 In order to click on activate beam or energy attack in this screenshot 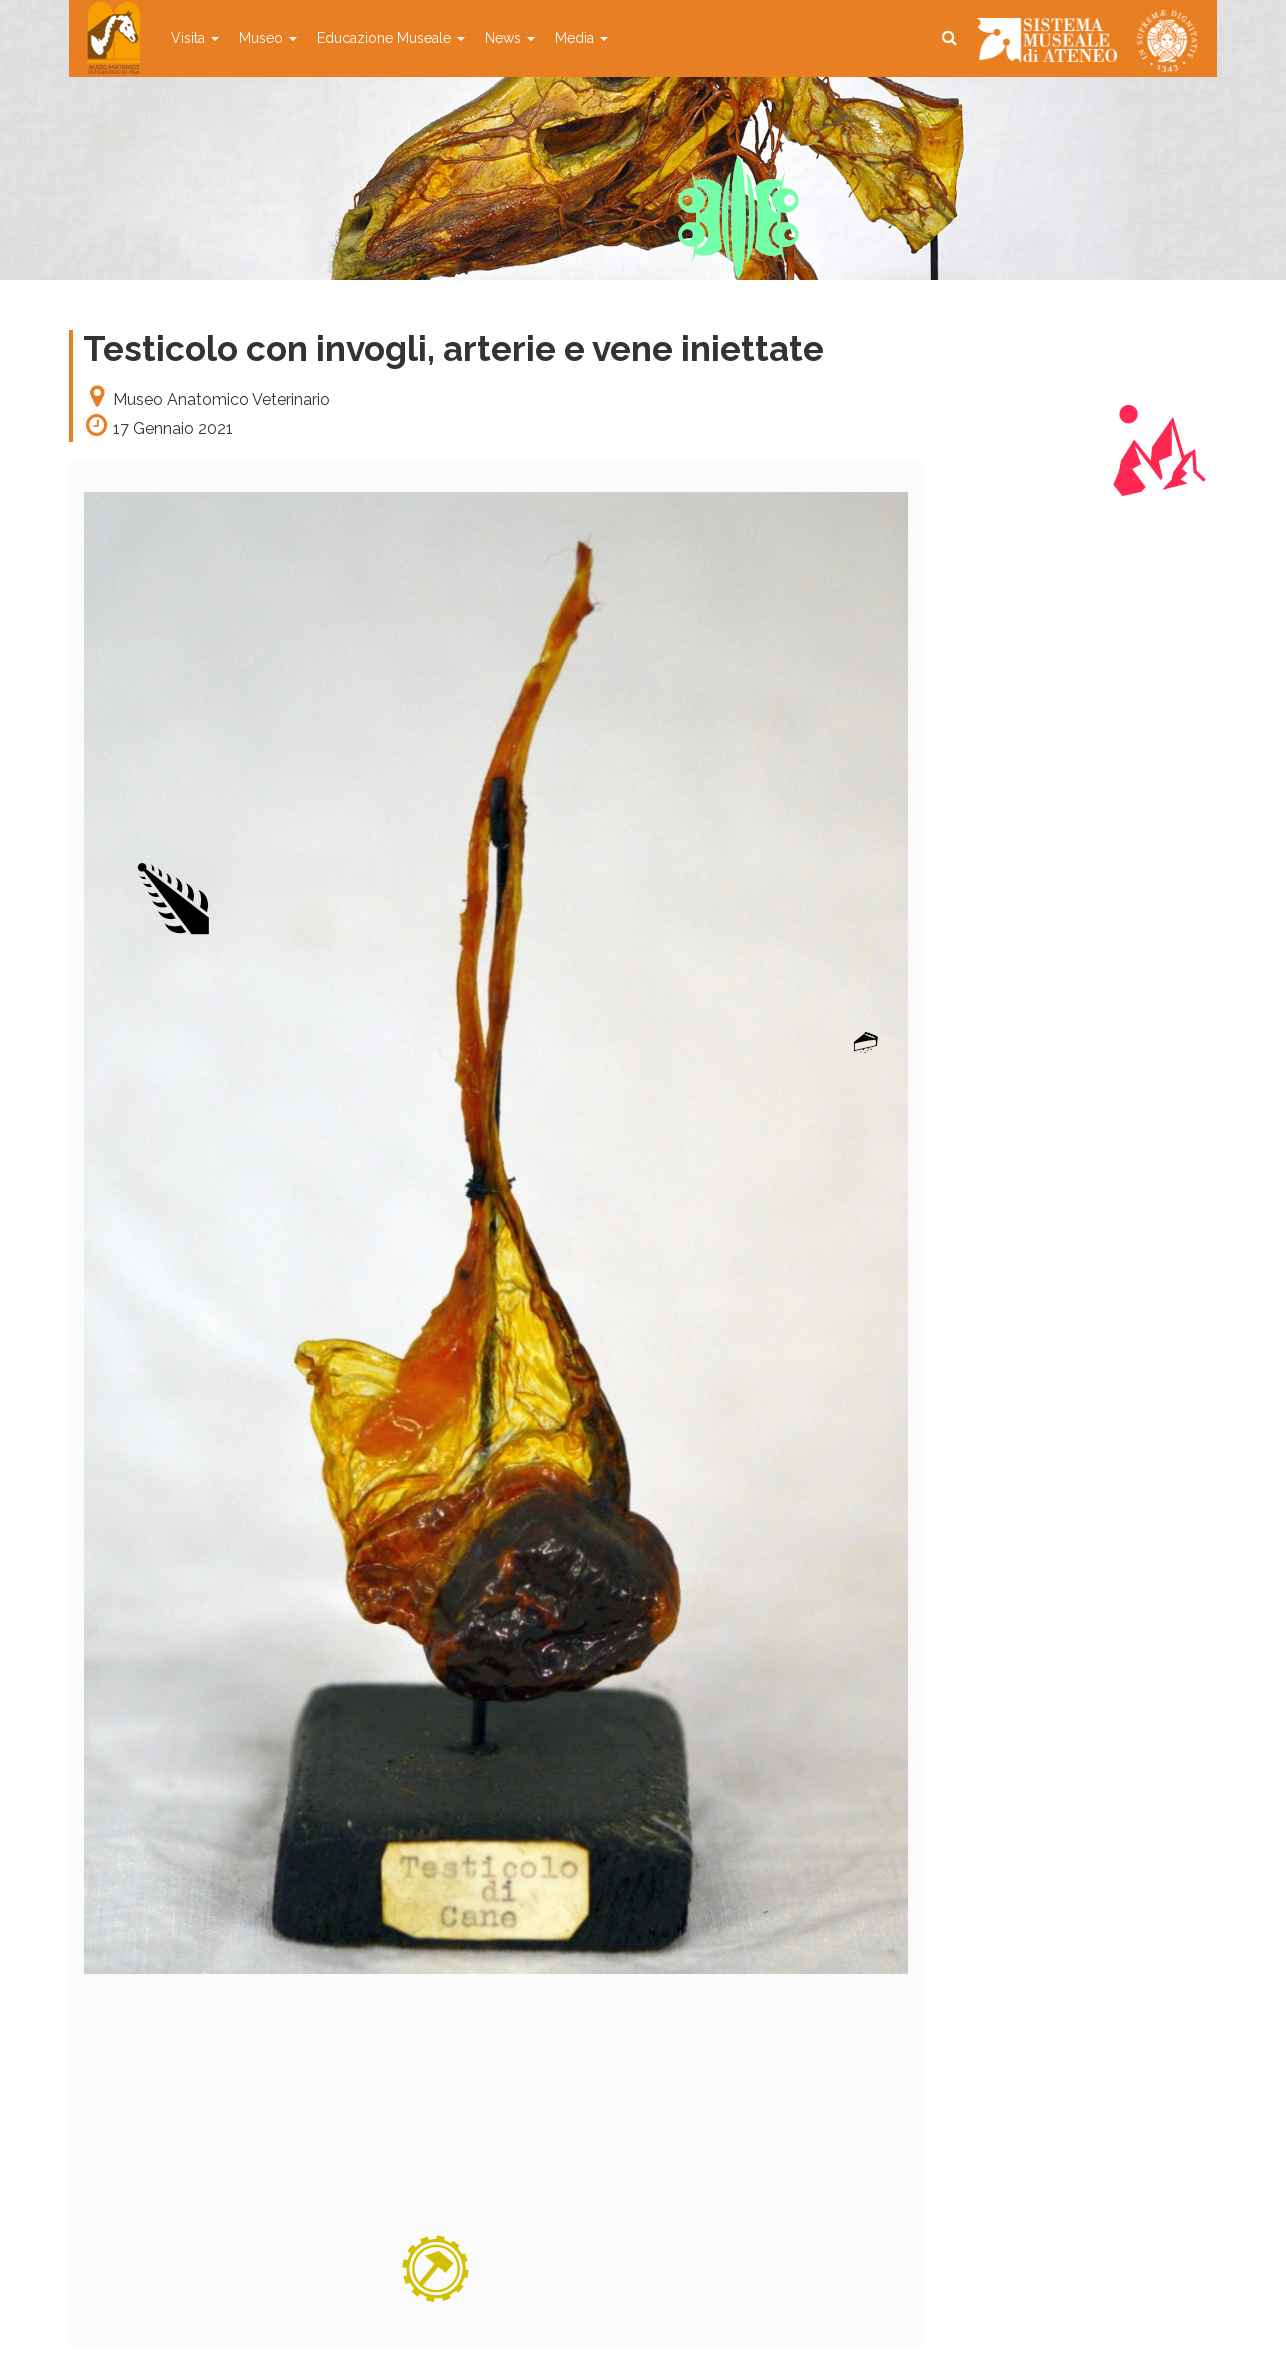, I will do `click(173, 898)`.